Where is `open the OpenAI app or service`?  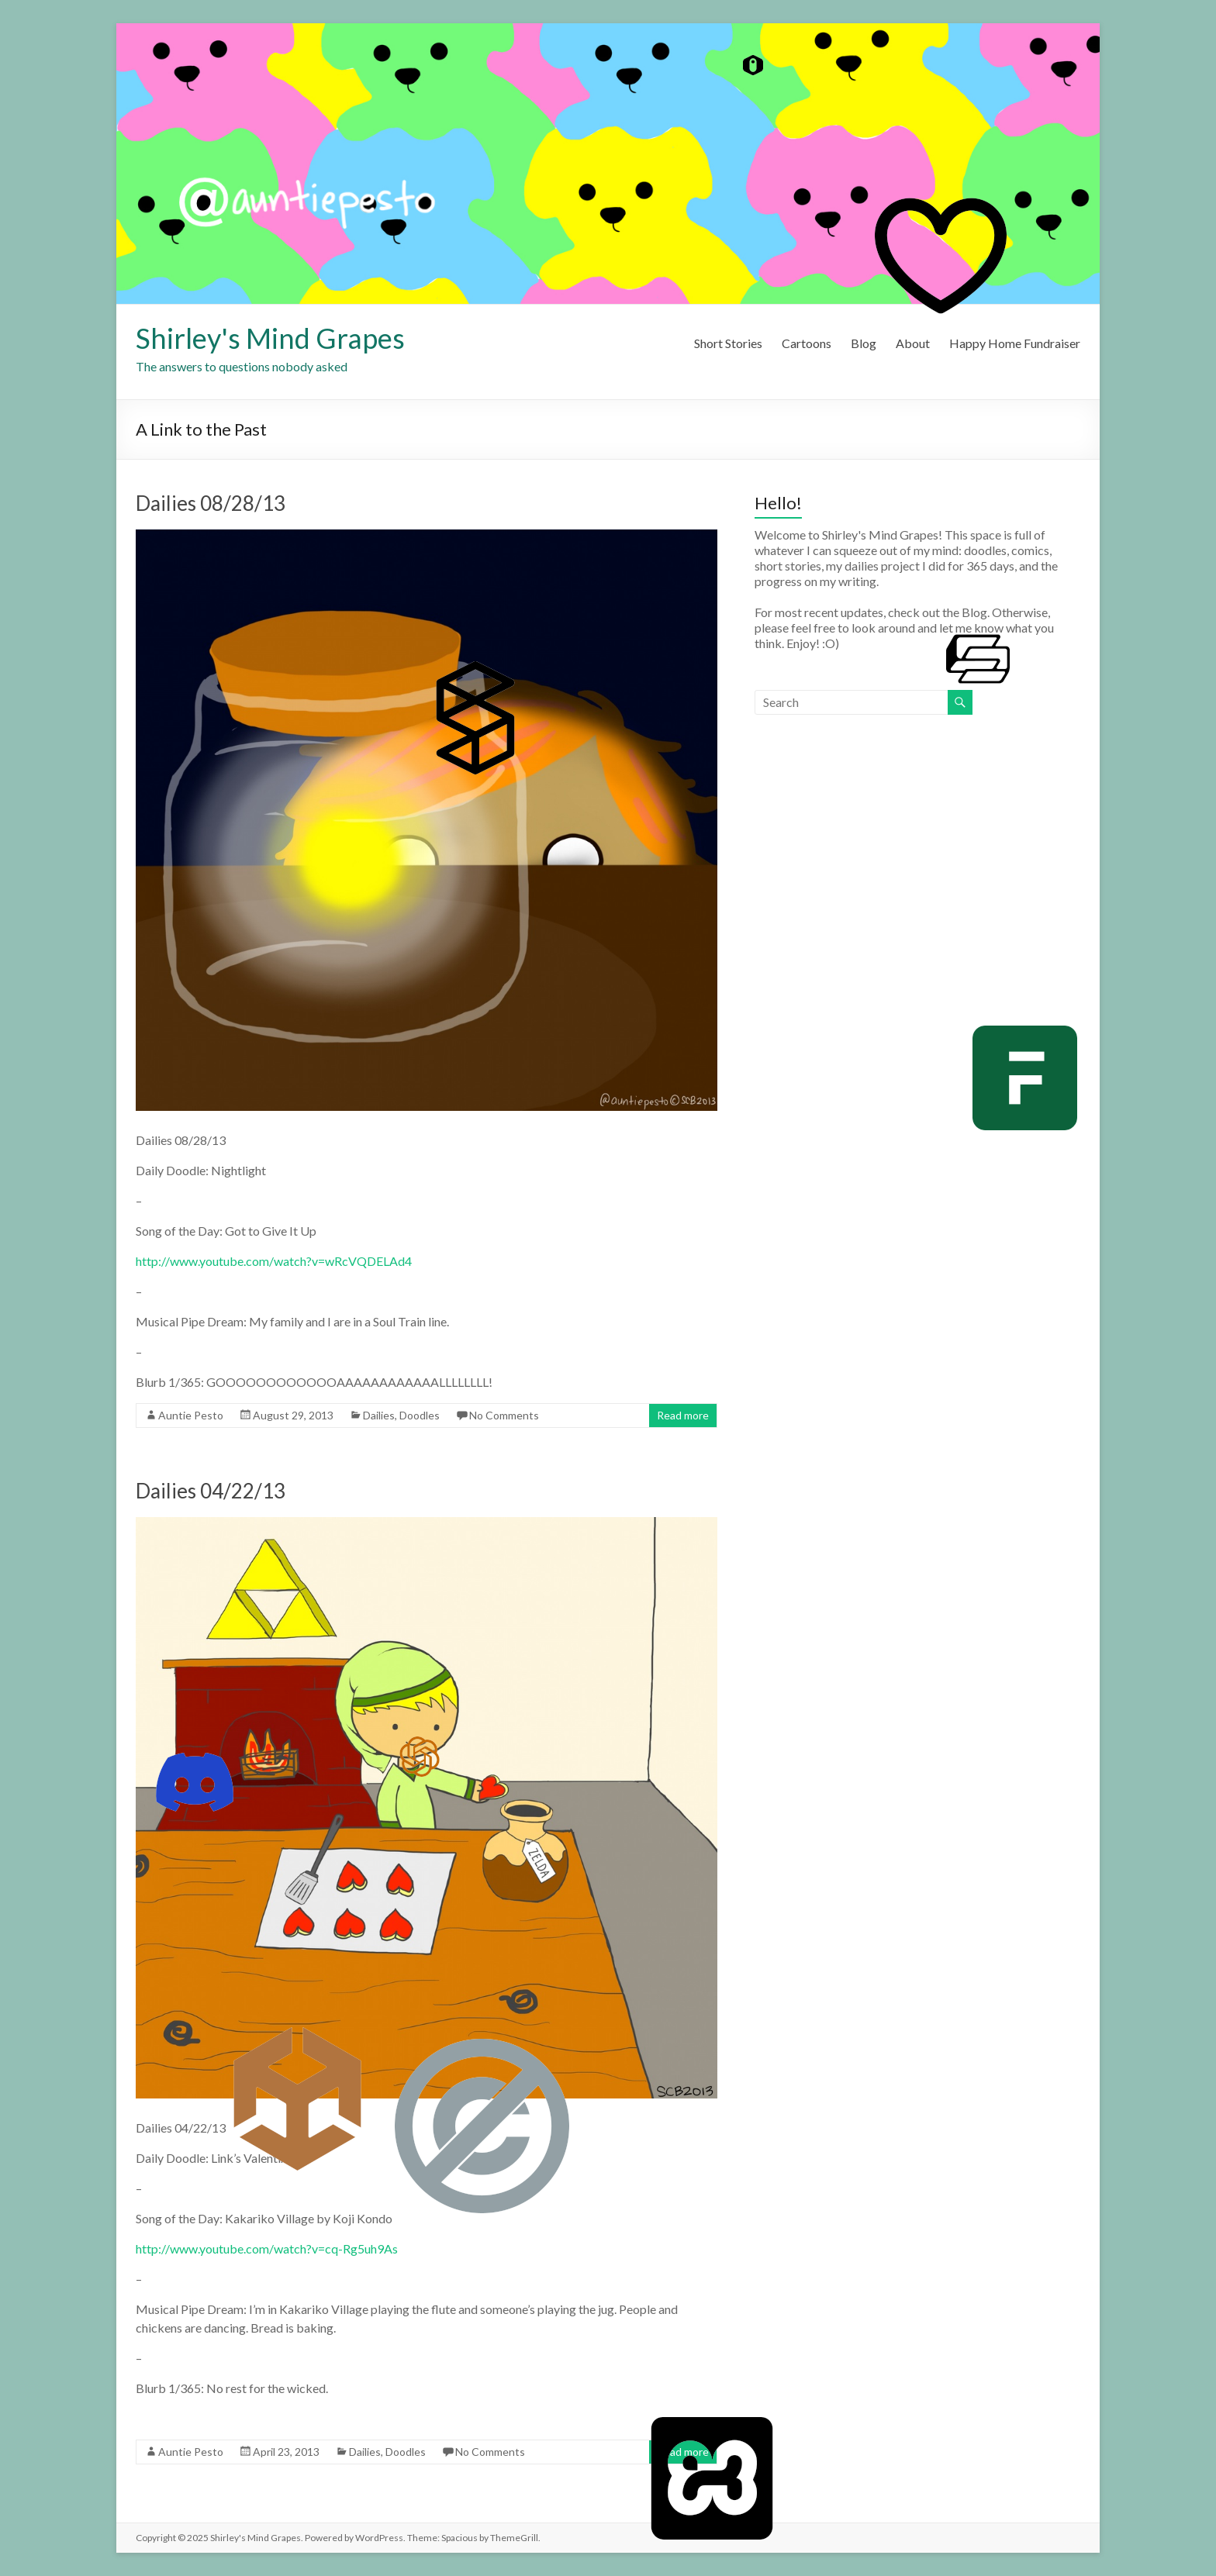
open the OpenAI app or service is located at coordinates (420, 1757).